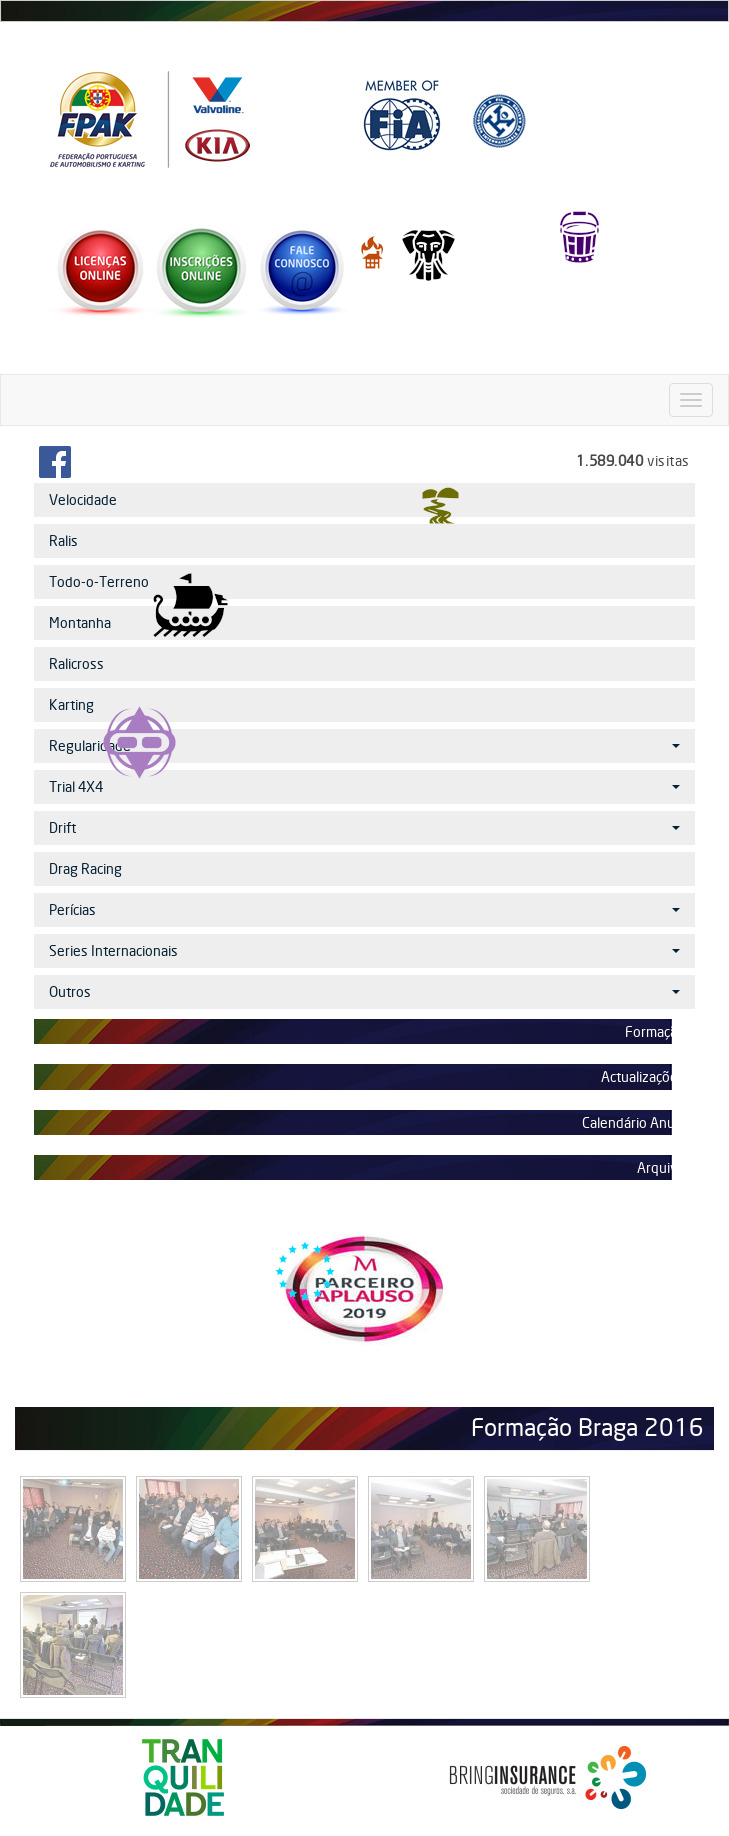 The height and width of the screenshot is (1836, 729). Describe the element at coordinates (428, 255) in the screenshot. I see `elephant character or avatar icon` at that location.